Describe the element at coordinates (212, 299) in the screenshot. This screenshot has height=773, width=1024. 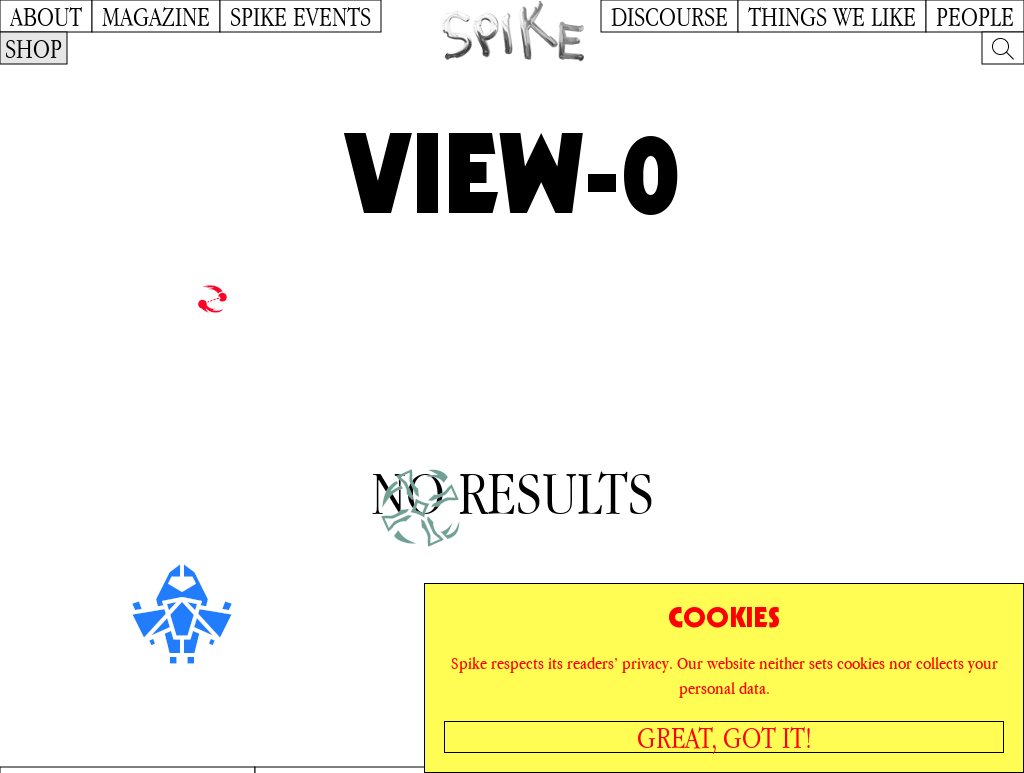
I see `select bolas as your weapon or tool` at that location.